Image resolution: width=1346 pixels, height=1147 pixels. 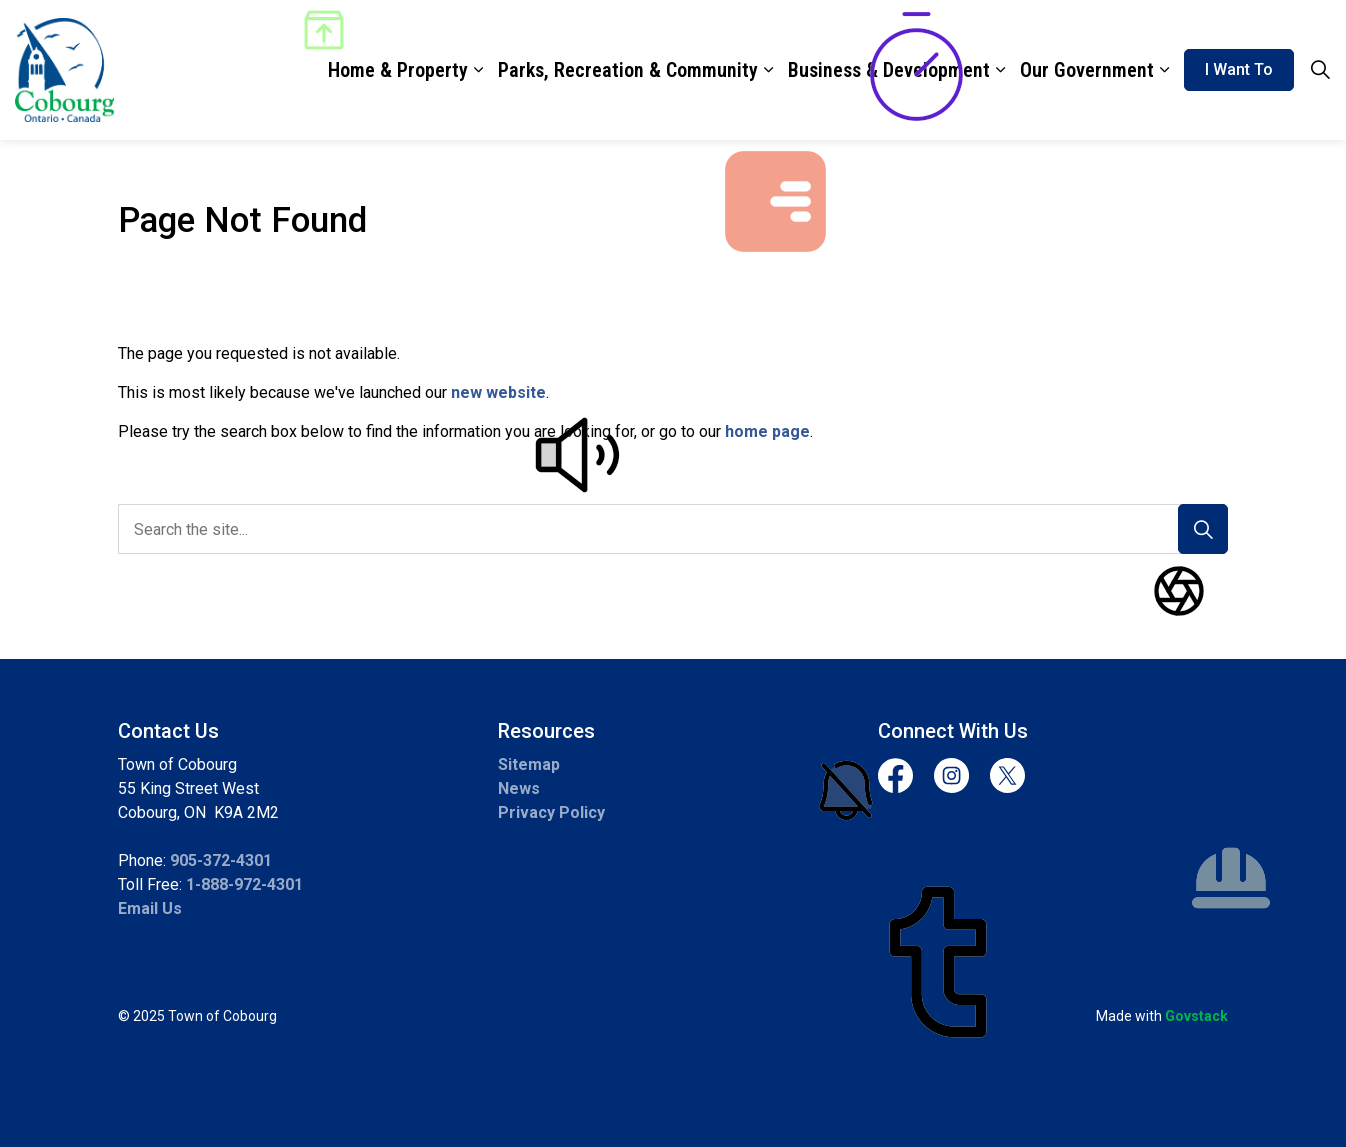 I want to click on access construction or worksite safety settings, so click(x=1231, y=878).